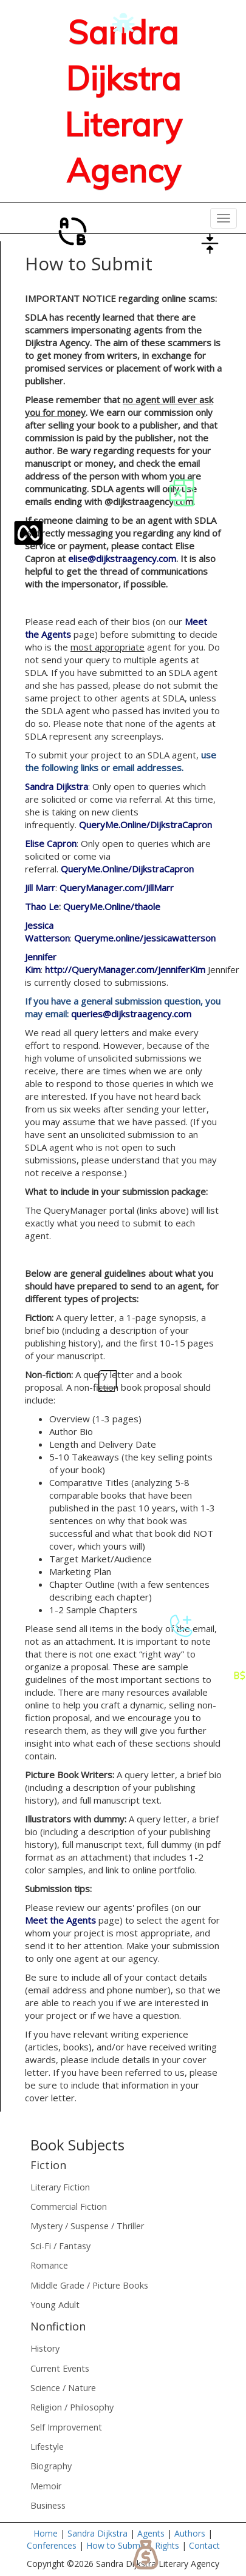 The image size is (246, 2576). What do you see at coordinates (108, 1381) in the screenshot?
I see `open a book or reading view` at bounding box center [108, 1381].